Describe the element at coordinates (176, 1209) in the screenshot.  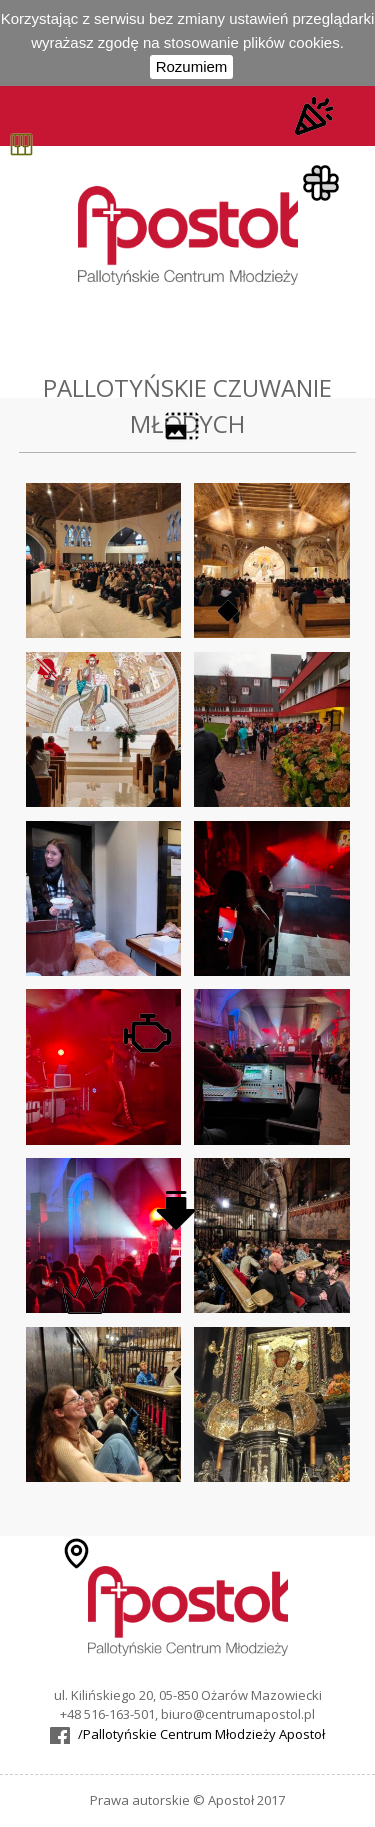
I see `download file or content` at that location.